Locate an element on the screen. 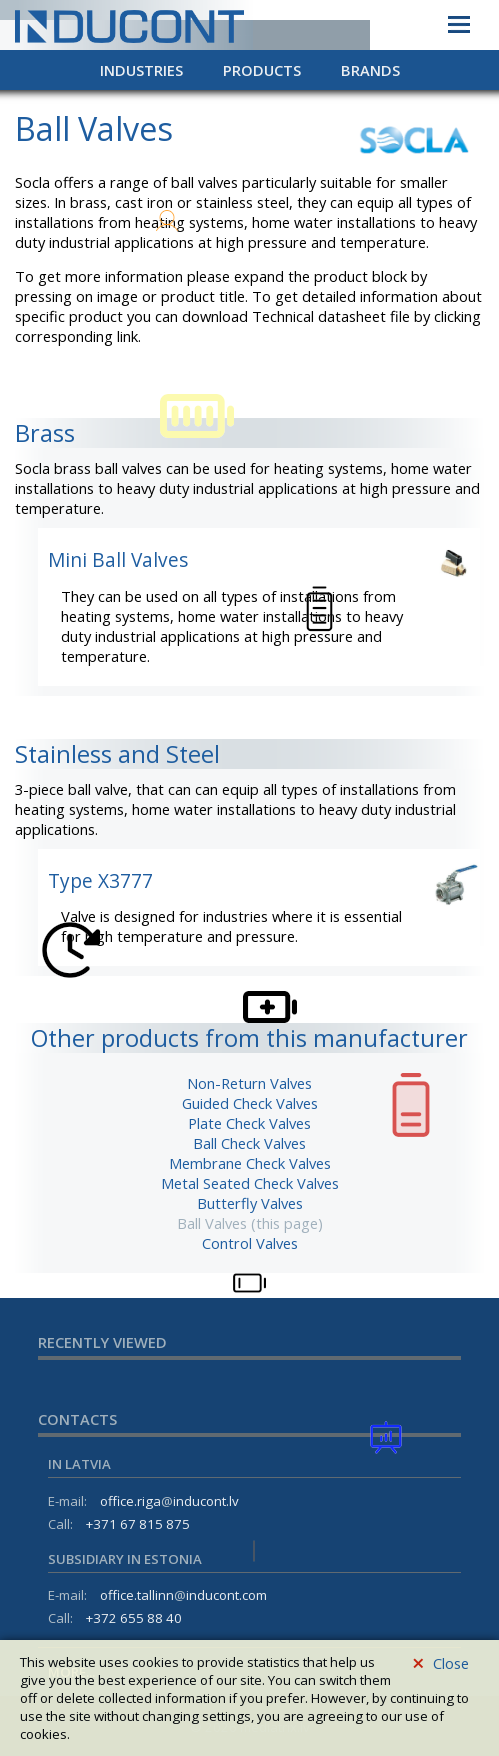  add or extend battery life is located at coordinates (270, 1007).